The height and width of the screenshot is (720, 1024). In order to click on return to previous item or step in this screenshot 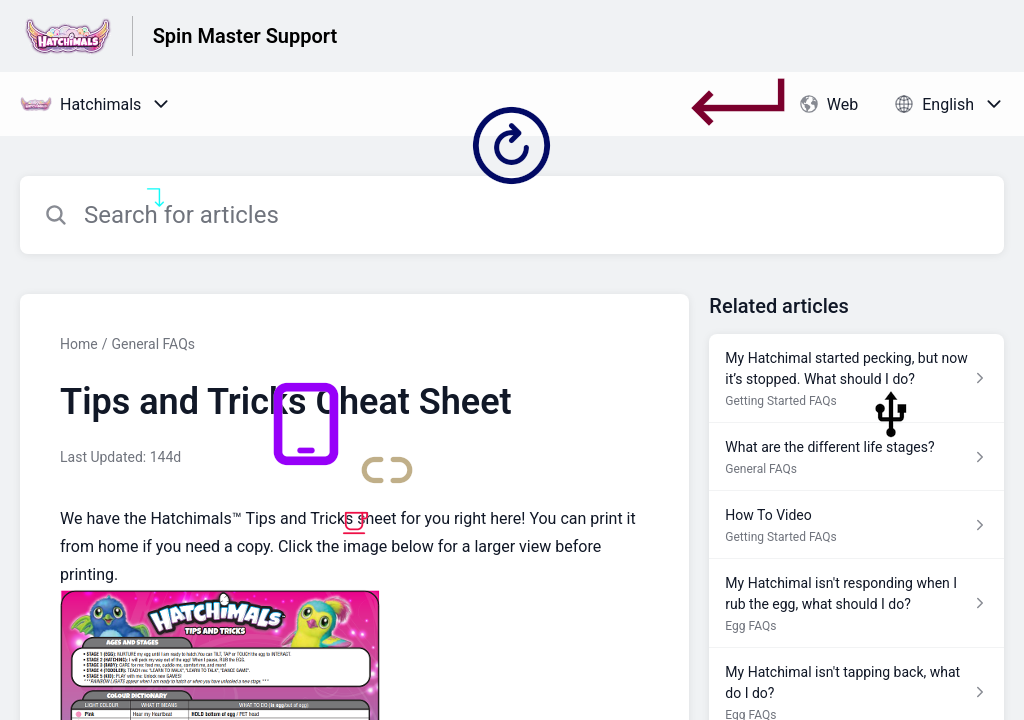, I will do `click(738, 101)`.